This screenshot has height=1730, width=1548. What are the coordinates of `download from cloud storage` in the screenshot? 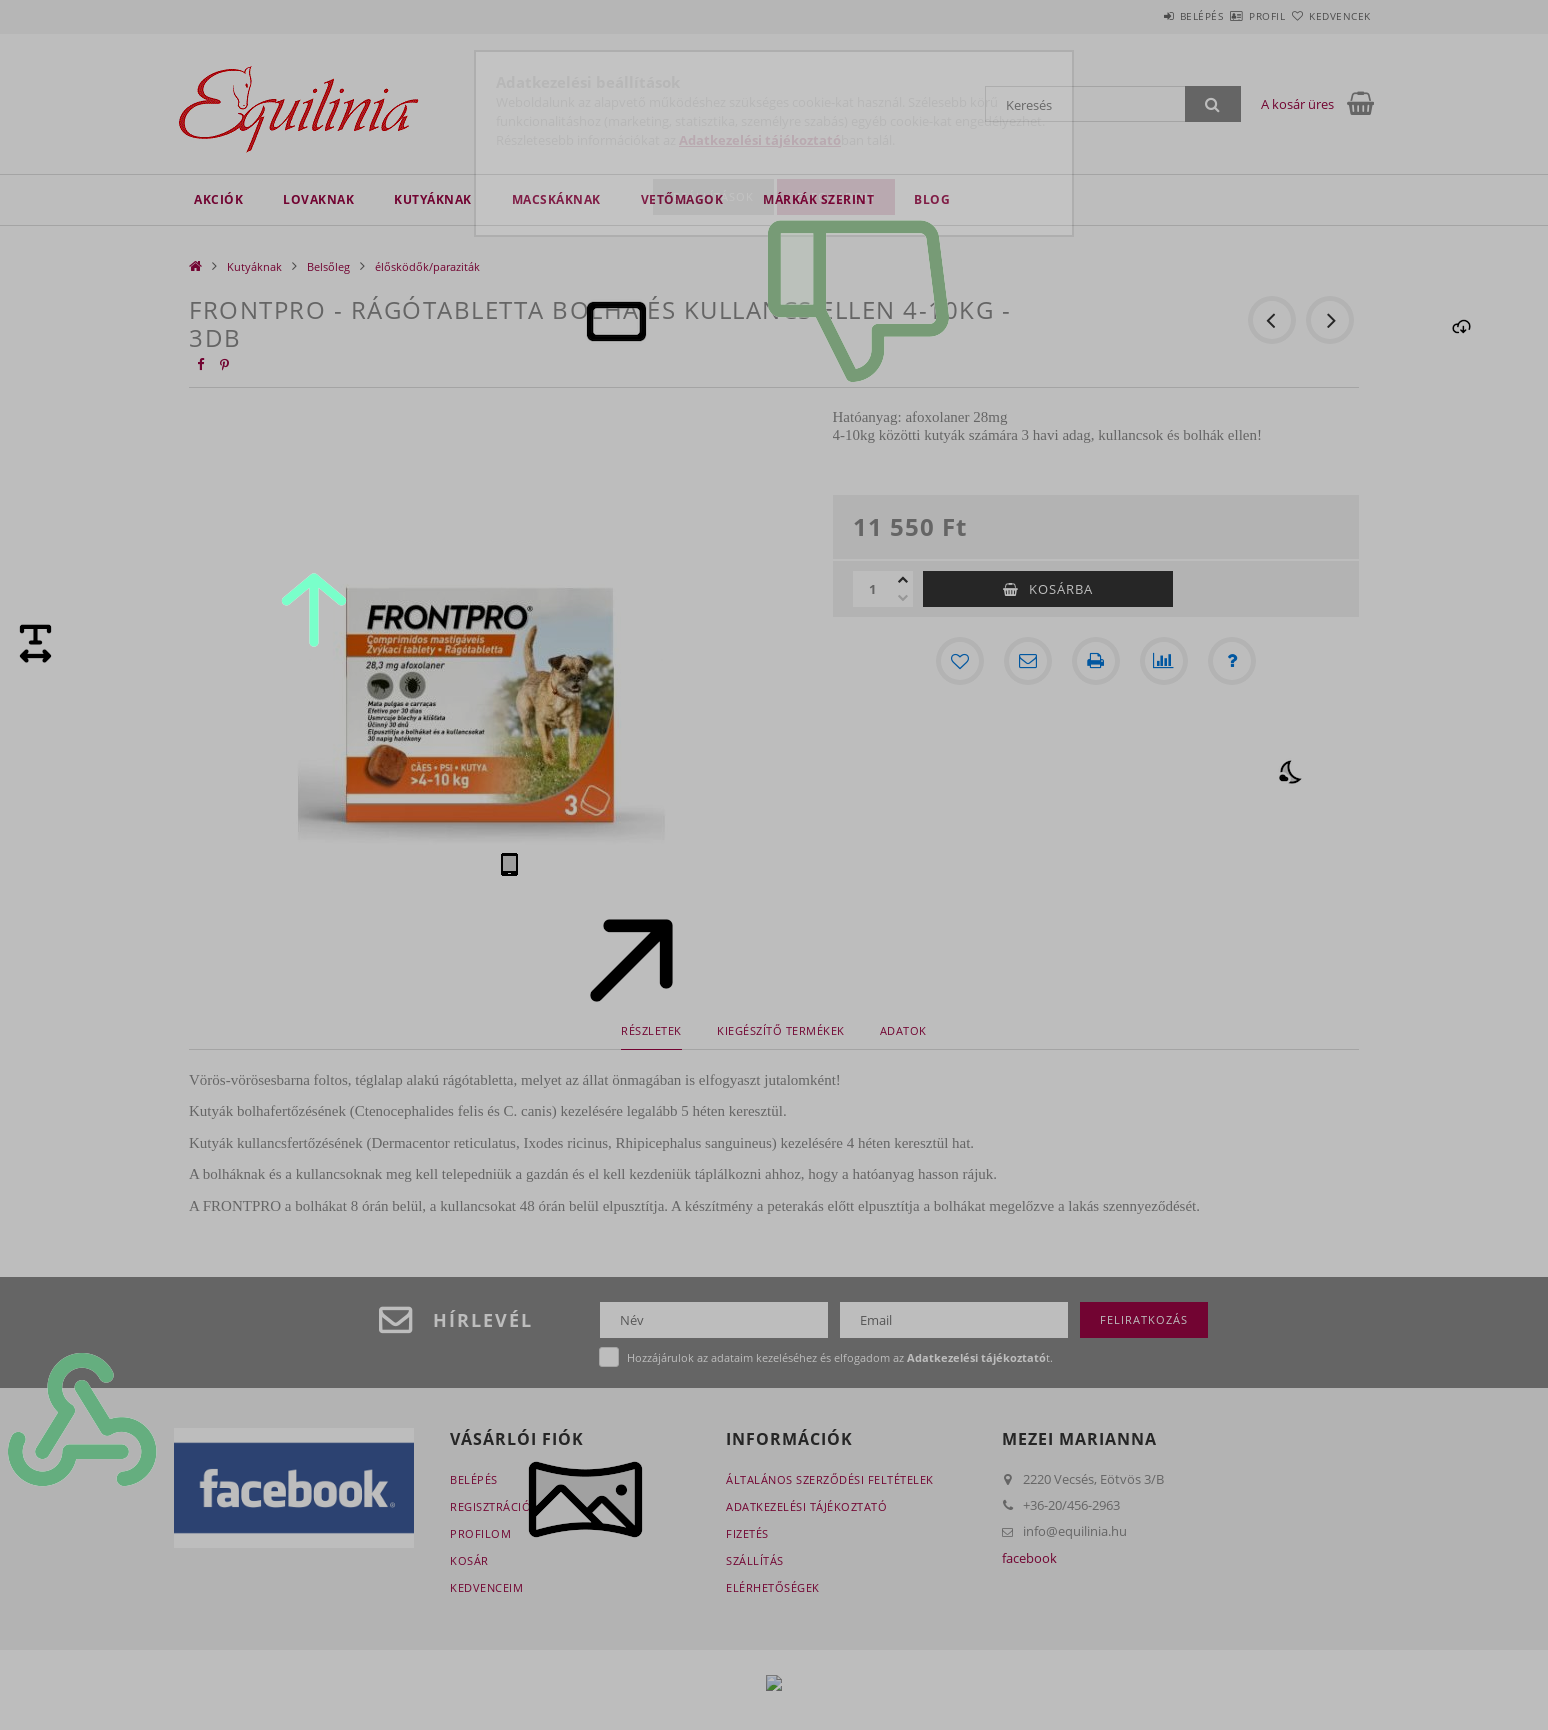 It's located at (1461, 326).